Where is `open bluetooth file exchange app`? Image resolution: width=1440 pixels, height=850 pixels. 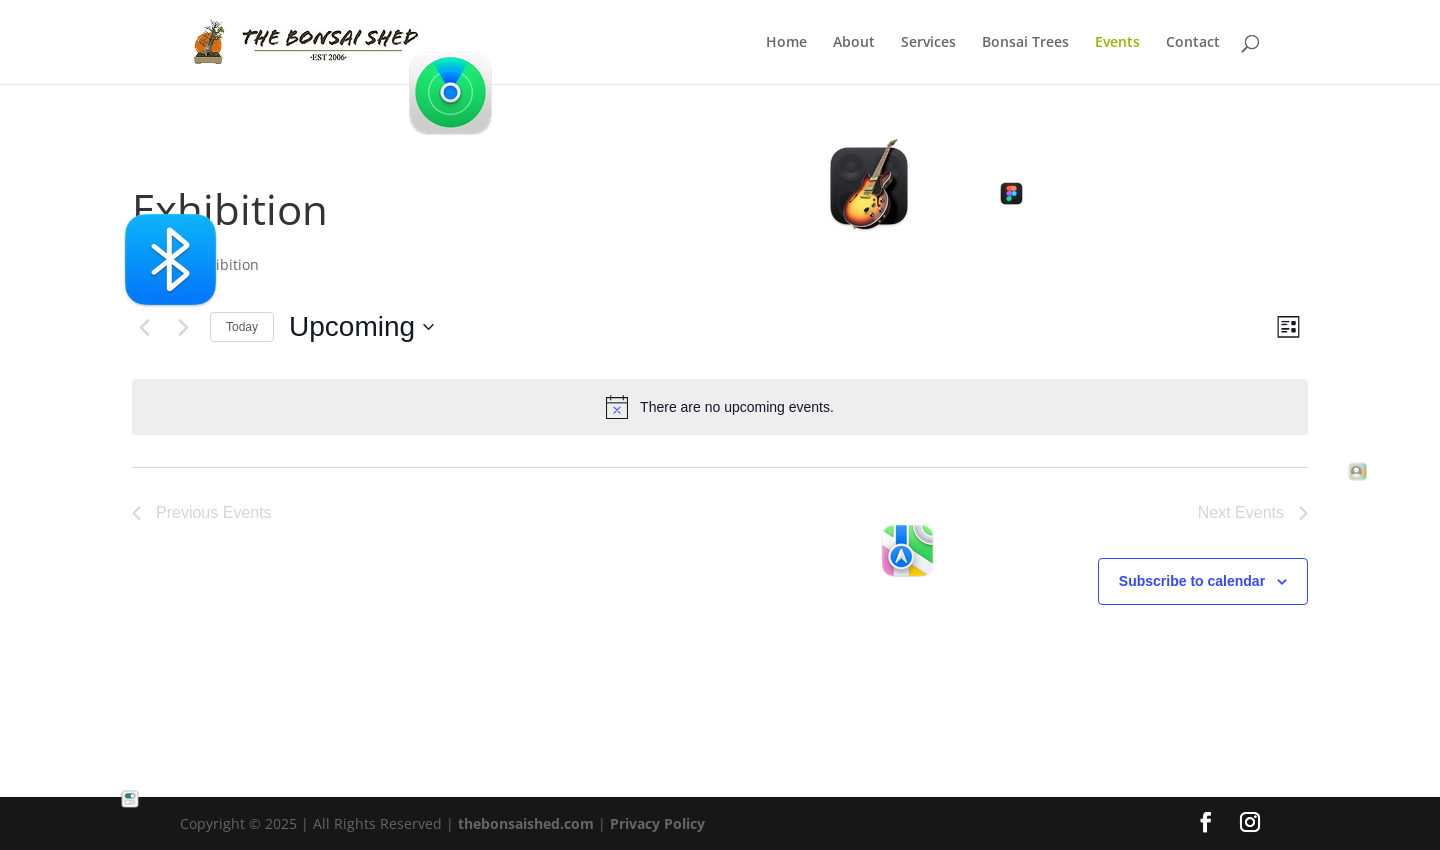 open bluetooth file exchange app is located at coordinates (170, 259).